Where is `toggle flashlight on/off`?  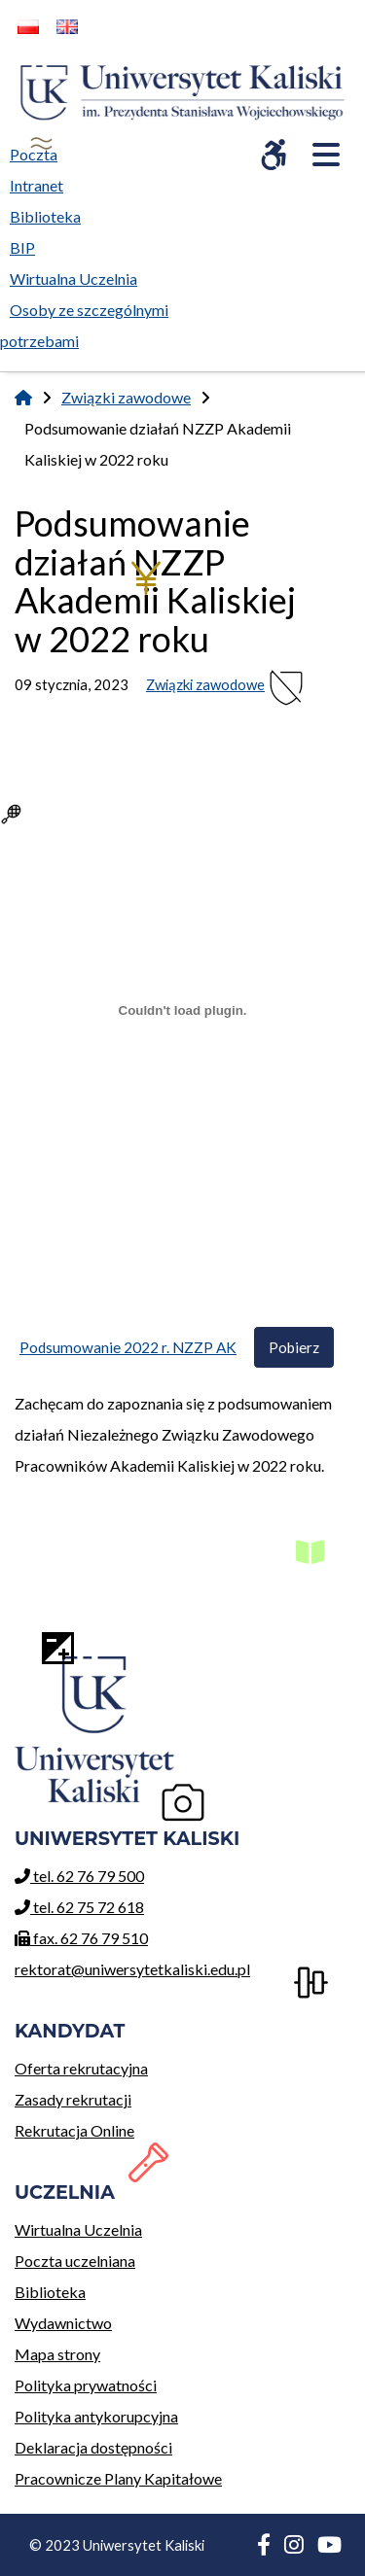 toggle flashlight on/off is located at coordinates (148, 2162).